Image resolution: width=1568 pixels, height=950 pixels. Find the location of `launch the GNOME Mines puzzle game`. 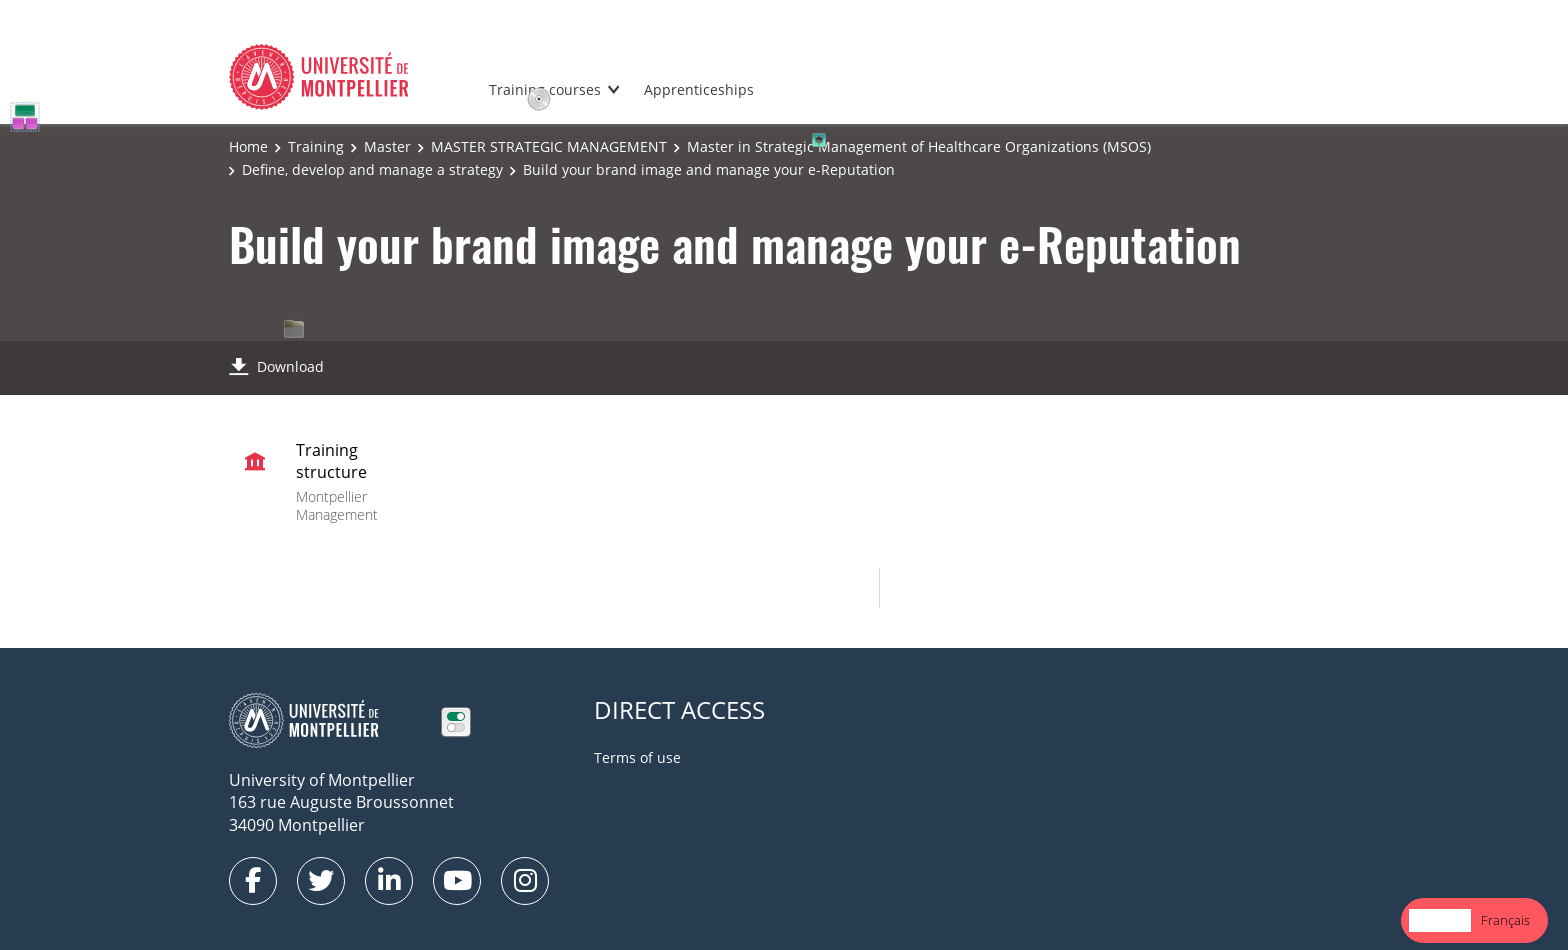

launch the GNOME Mines puzzle game is located at coordinates (819, 140).